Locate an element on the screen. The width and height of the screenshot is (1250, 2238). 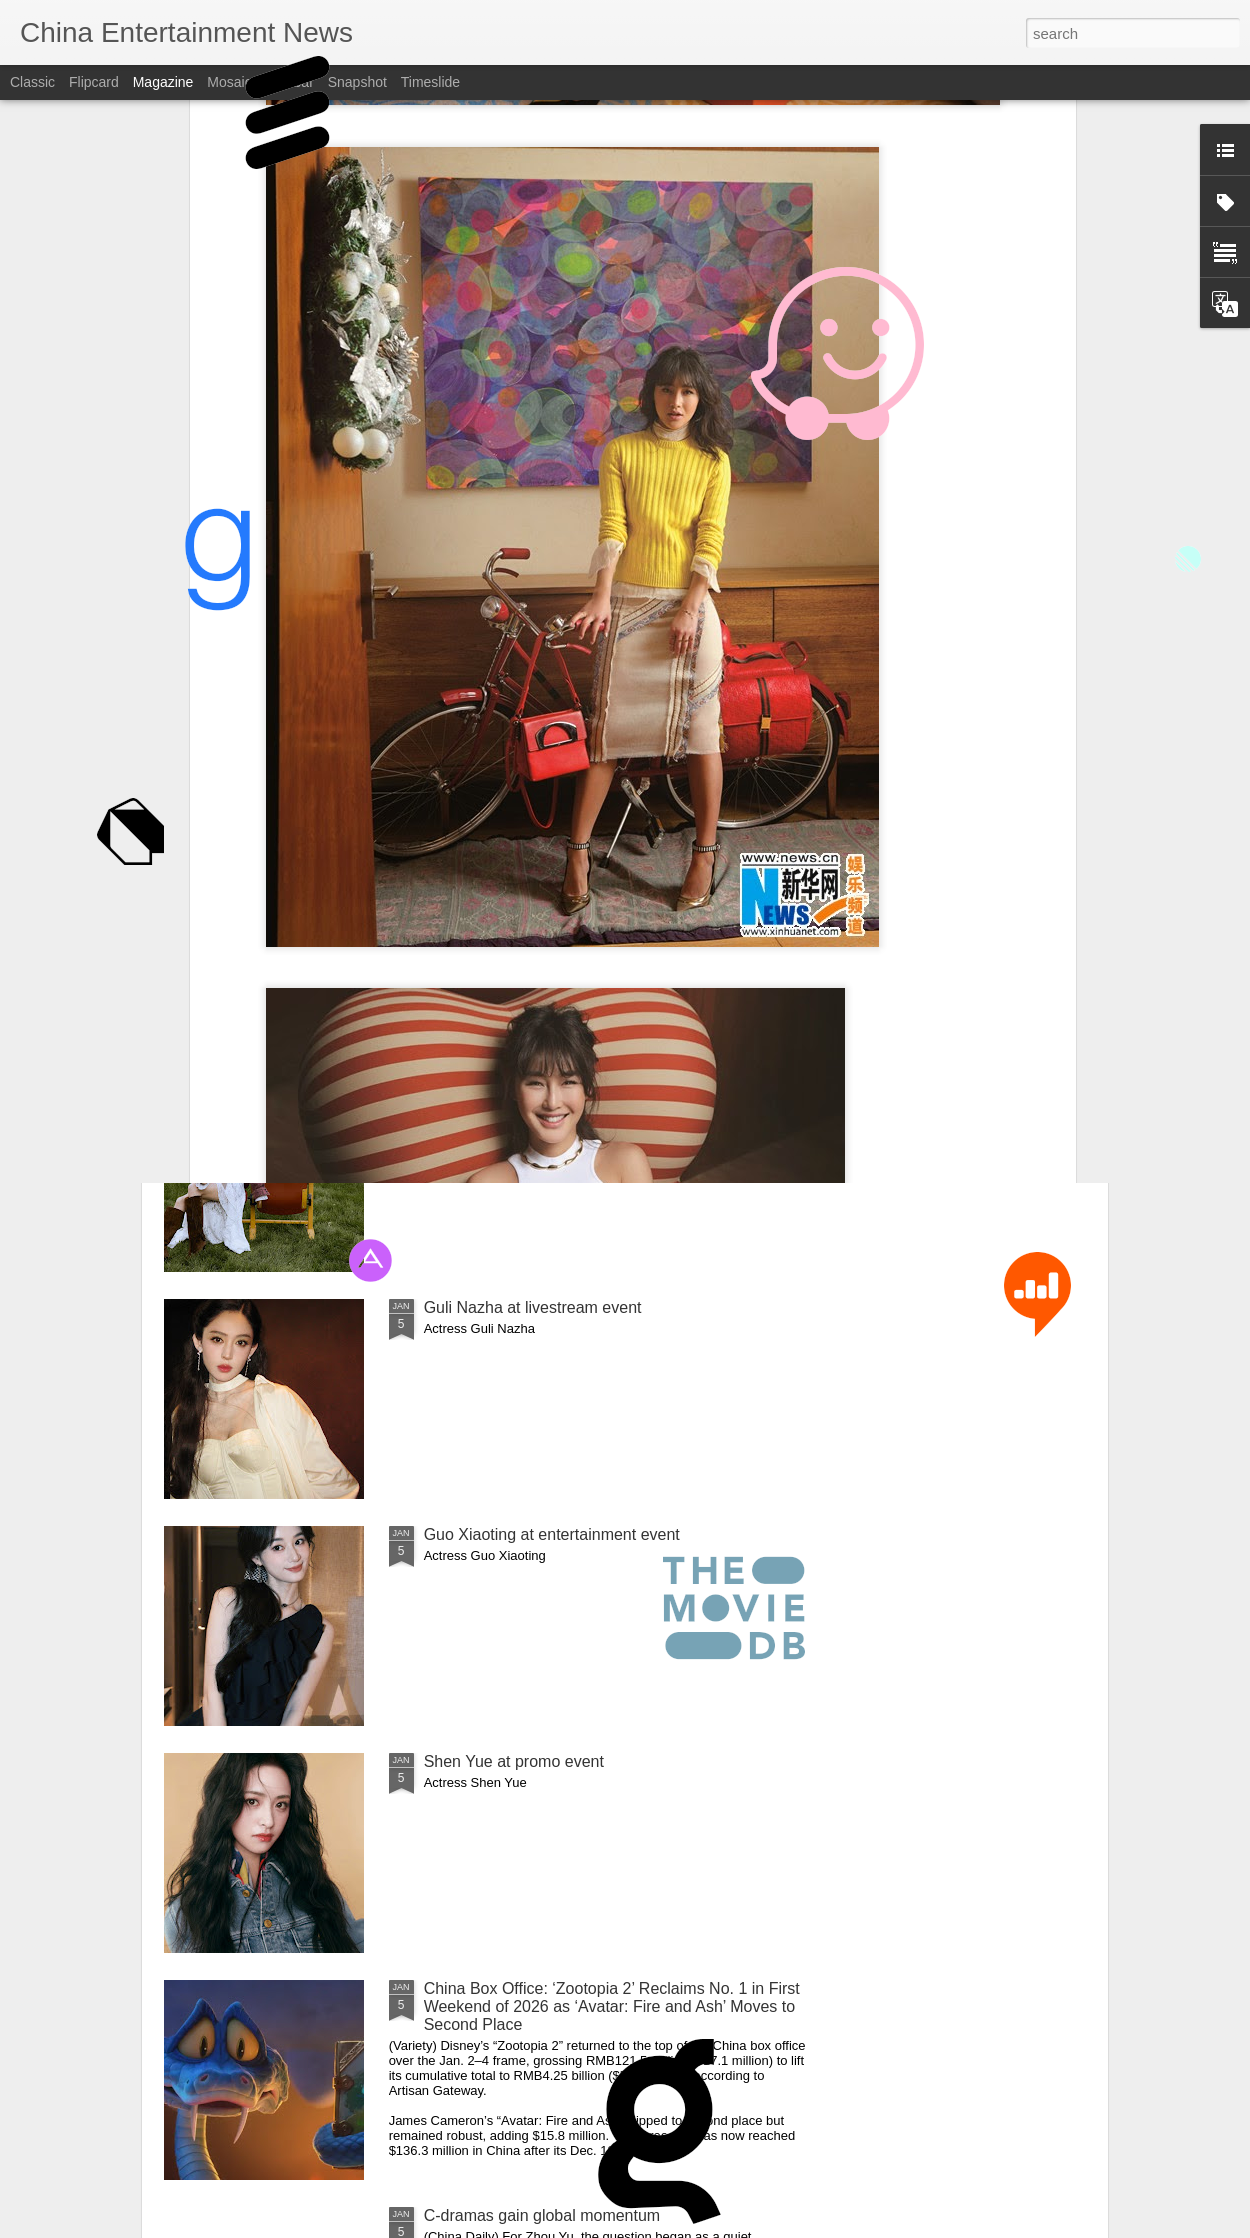
visit The Movie Database (TMDB) website is located at coordinates (734, 1608).